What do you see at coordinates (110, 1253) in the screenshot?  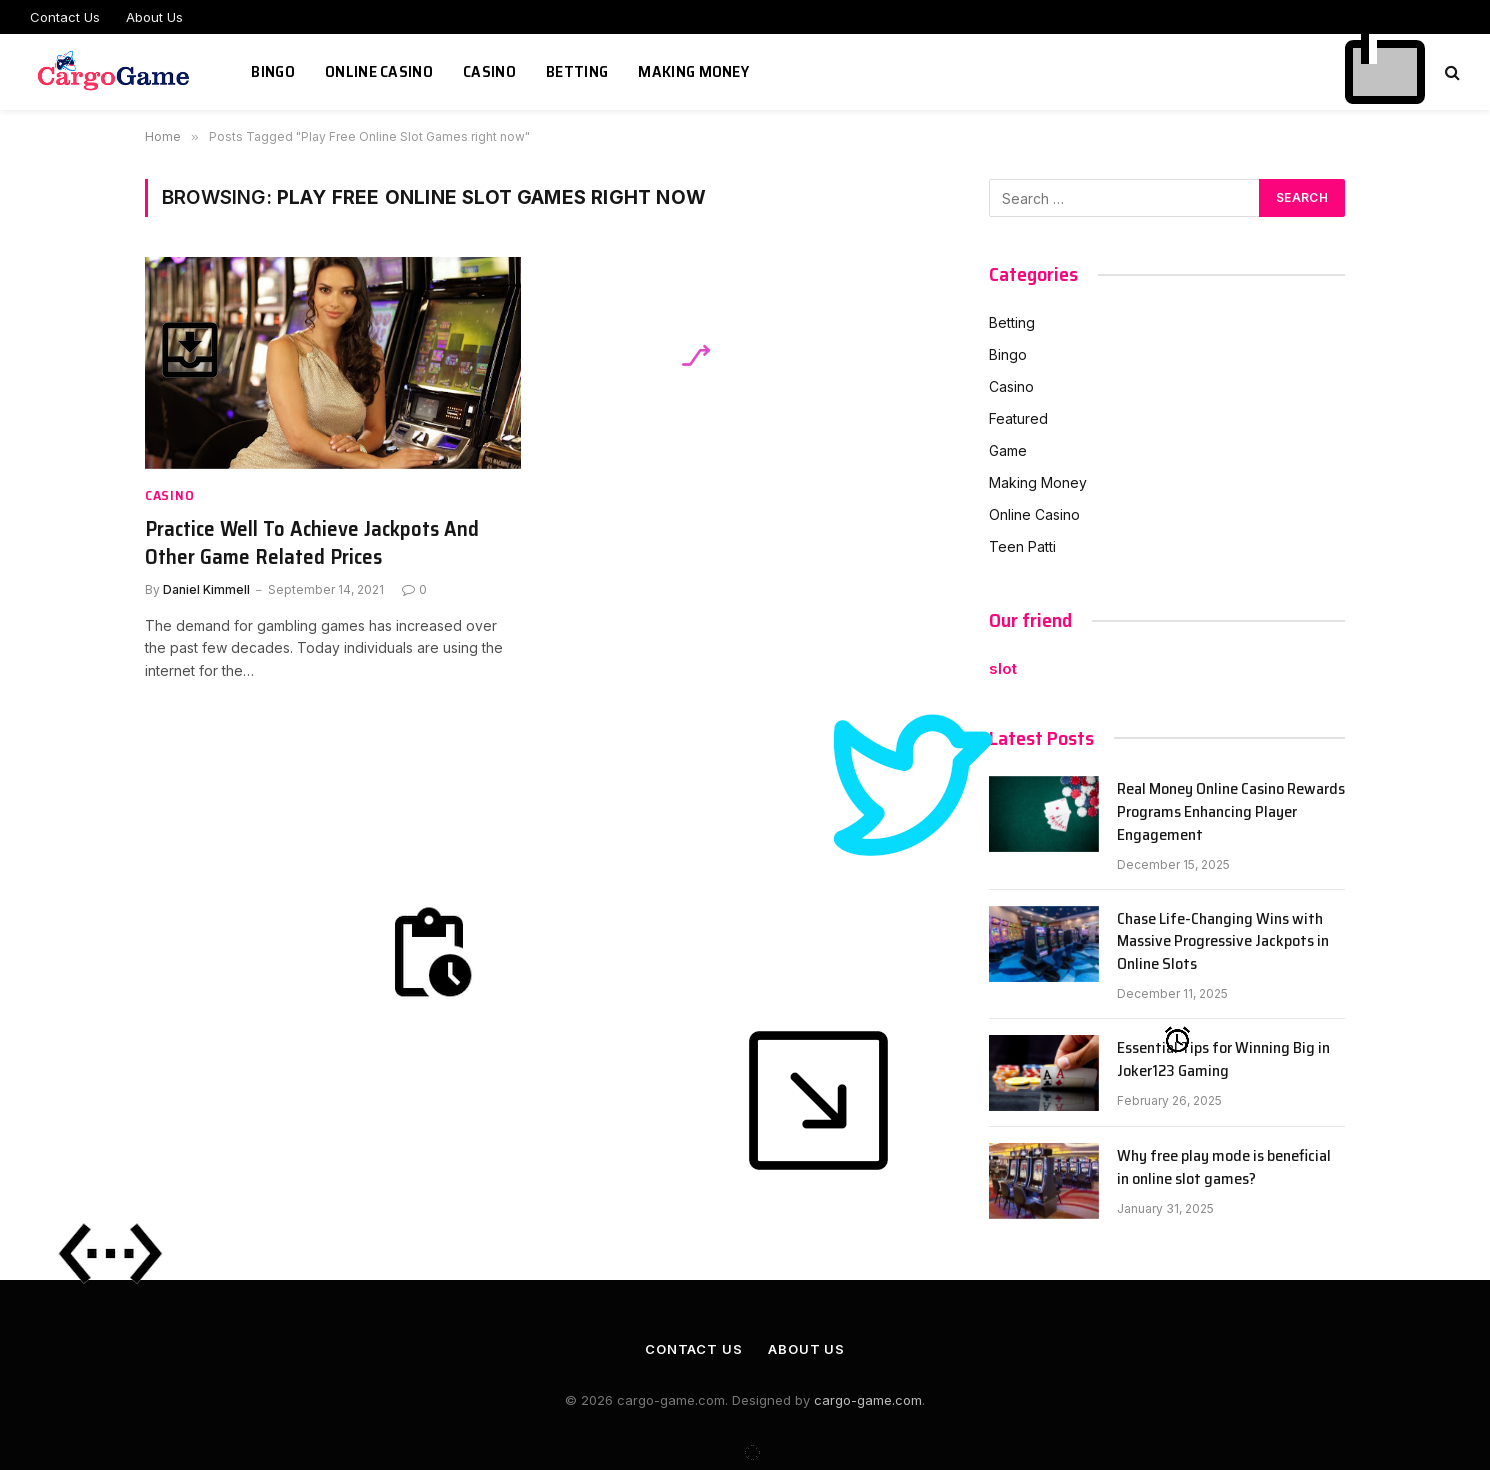 I see `access ethernet or wired network settings` at bounding box center [110, 1253].